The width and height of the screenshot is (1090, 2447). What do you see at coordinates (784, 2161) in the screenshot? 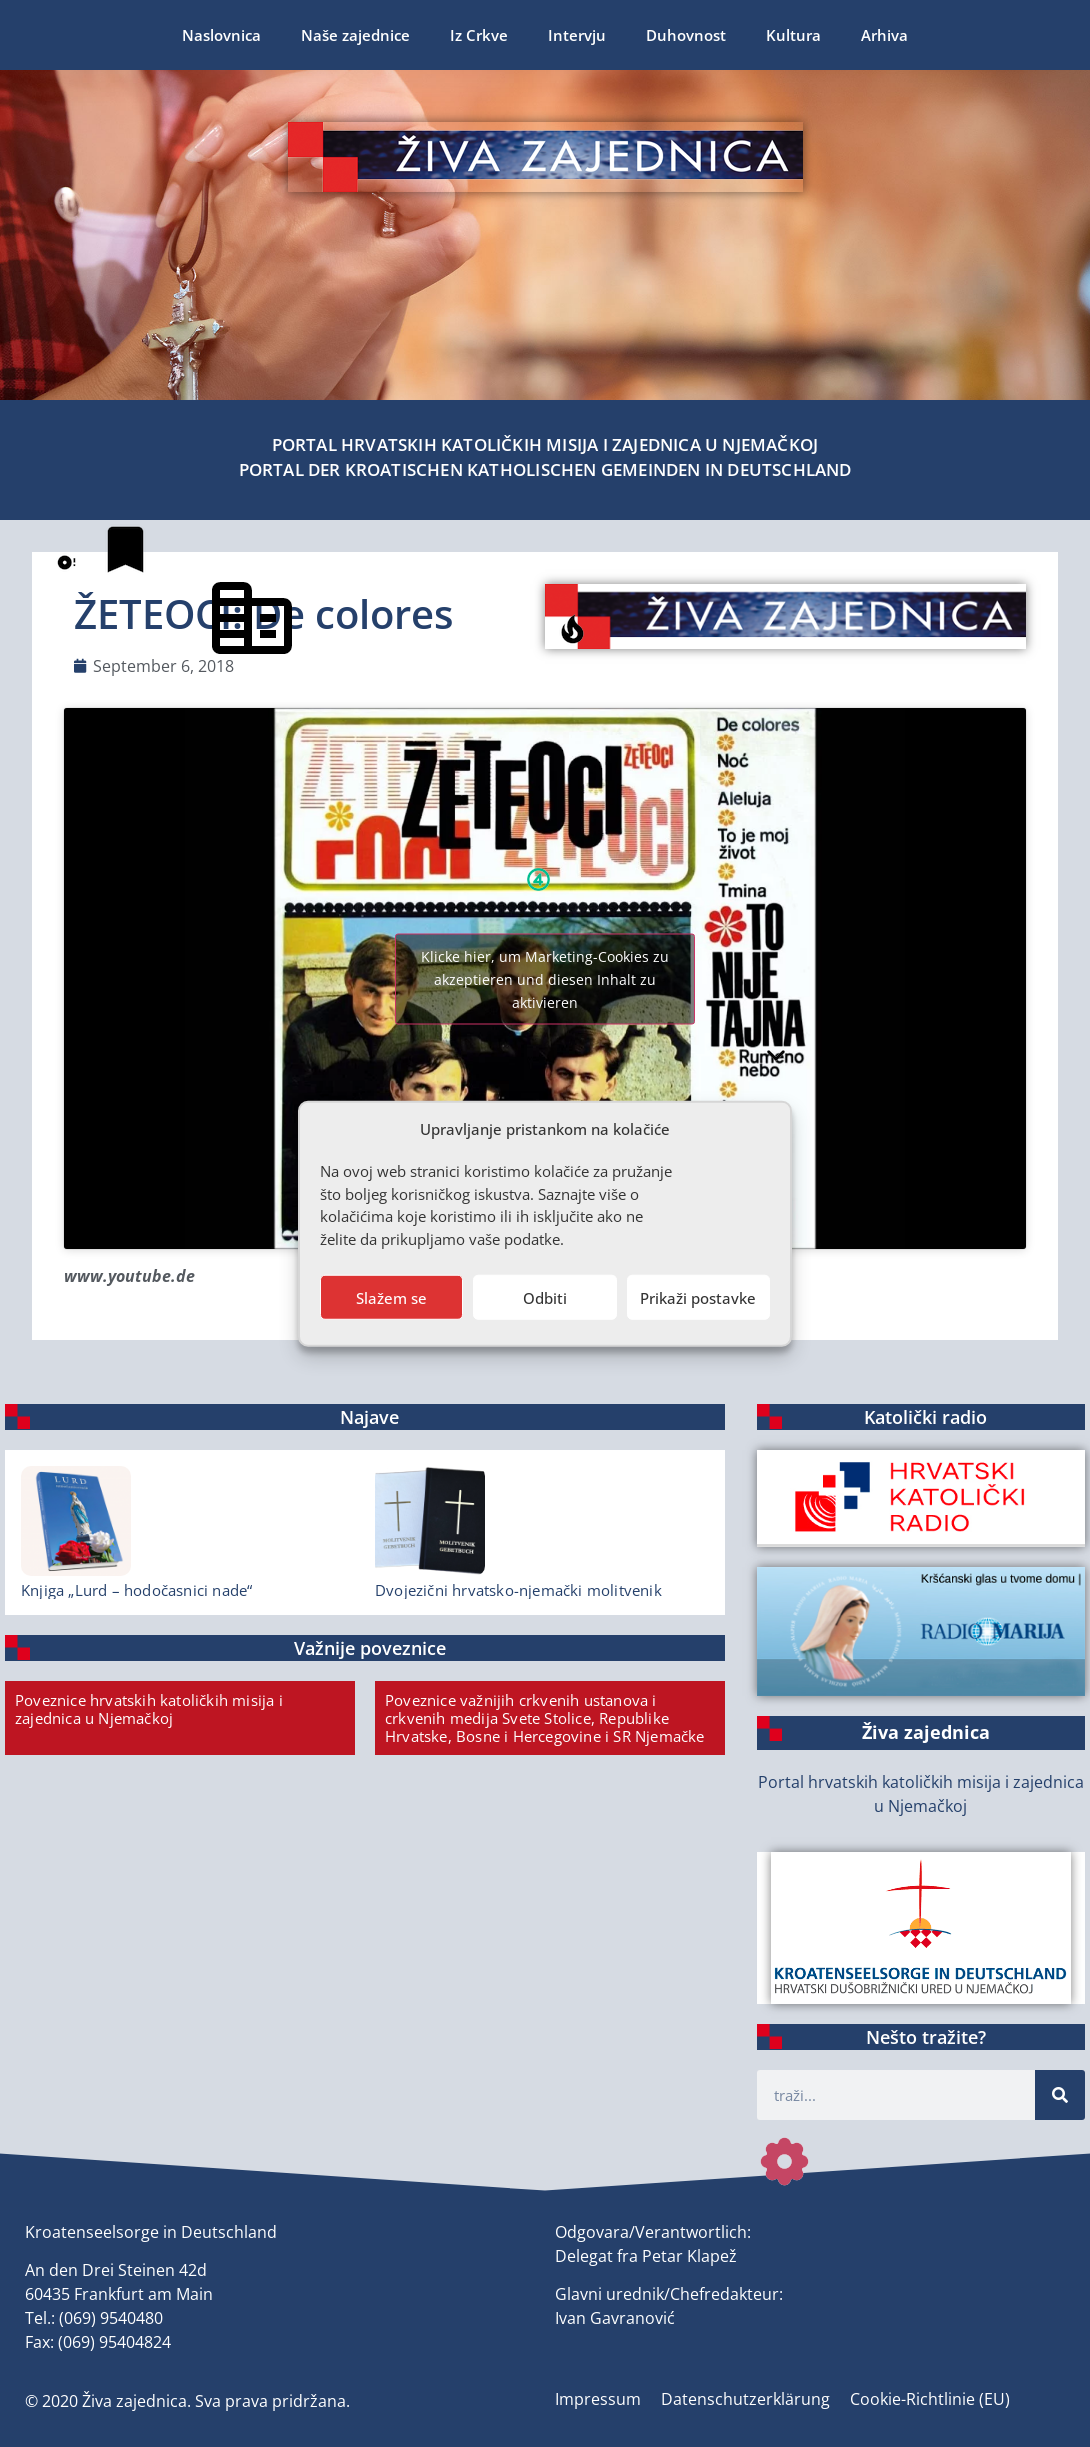
I see `open settings menu` at bounding box center [784, 2161].